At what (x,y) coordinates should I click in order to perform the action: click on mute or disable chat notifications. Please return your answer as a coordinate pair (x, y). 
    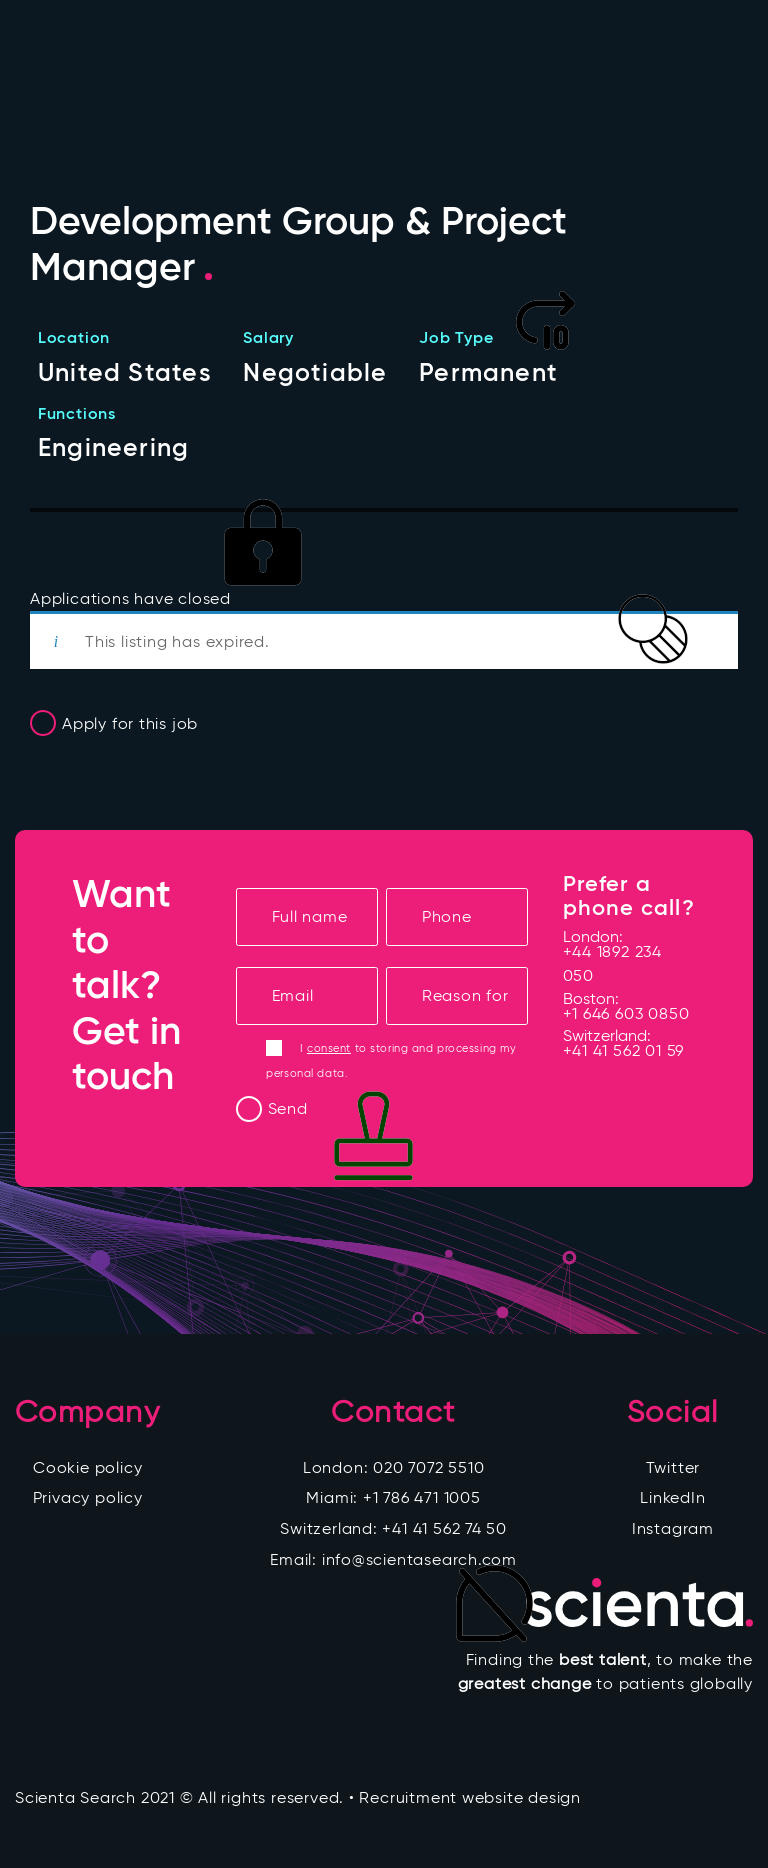
    Looking at the image, I should click on (493, 1605).